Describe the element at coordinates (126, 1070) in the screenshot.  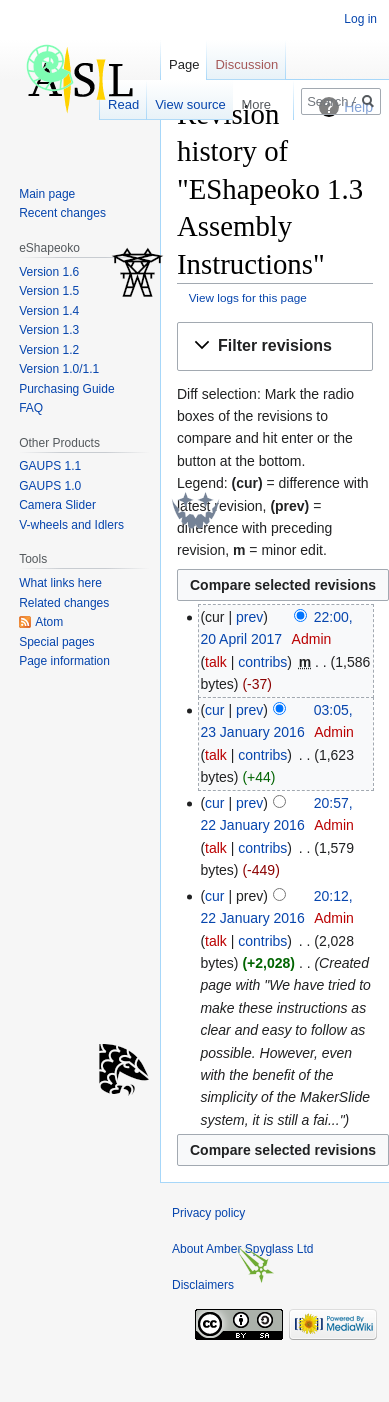
I see `pangolin character or creature icon` at that location.